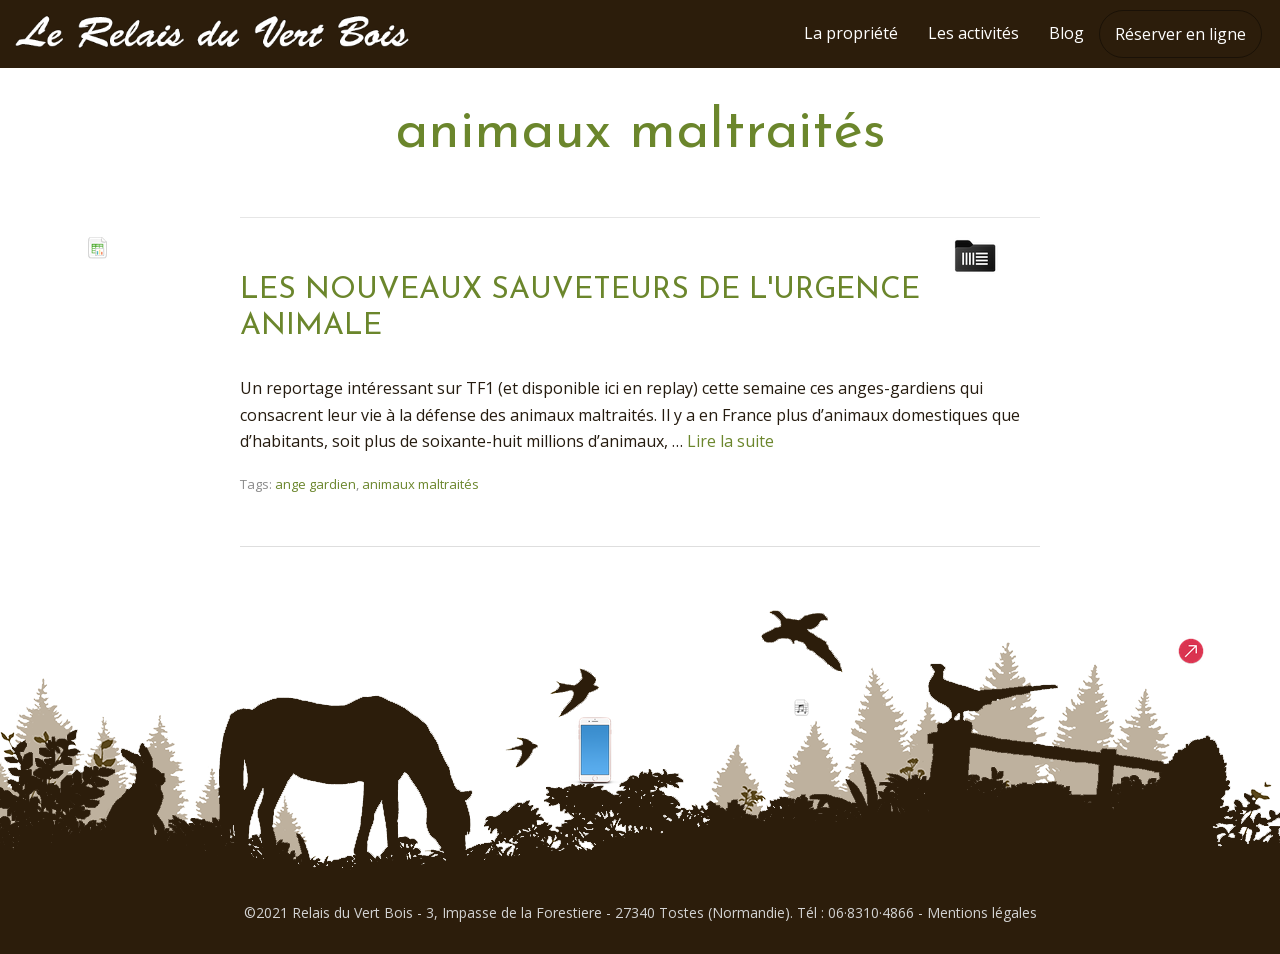 This screenshot has height=954, width=1280. Describe the element at coordinates (1191, 651) in the screenshot. I see `indicates a symbolic link or shortcut to another file` at that location.